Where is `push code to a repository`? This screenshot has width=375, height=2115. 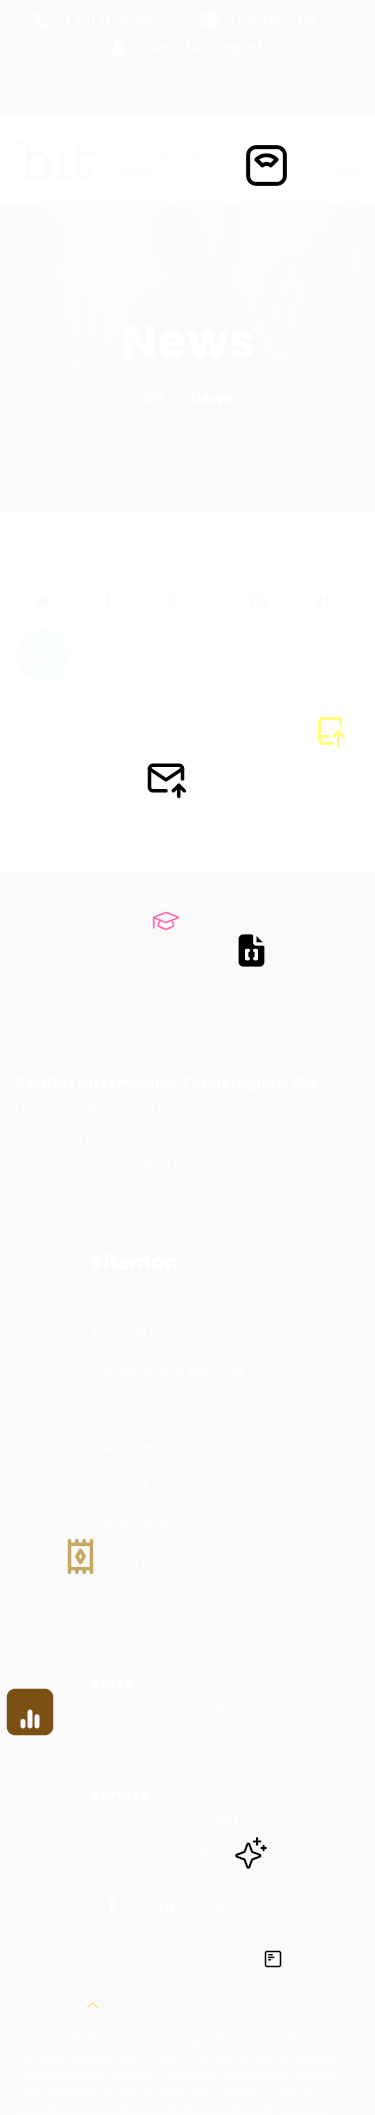
push code to a repository is located at coordinates (330, 733).